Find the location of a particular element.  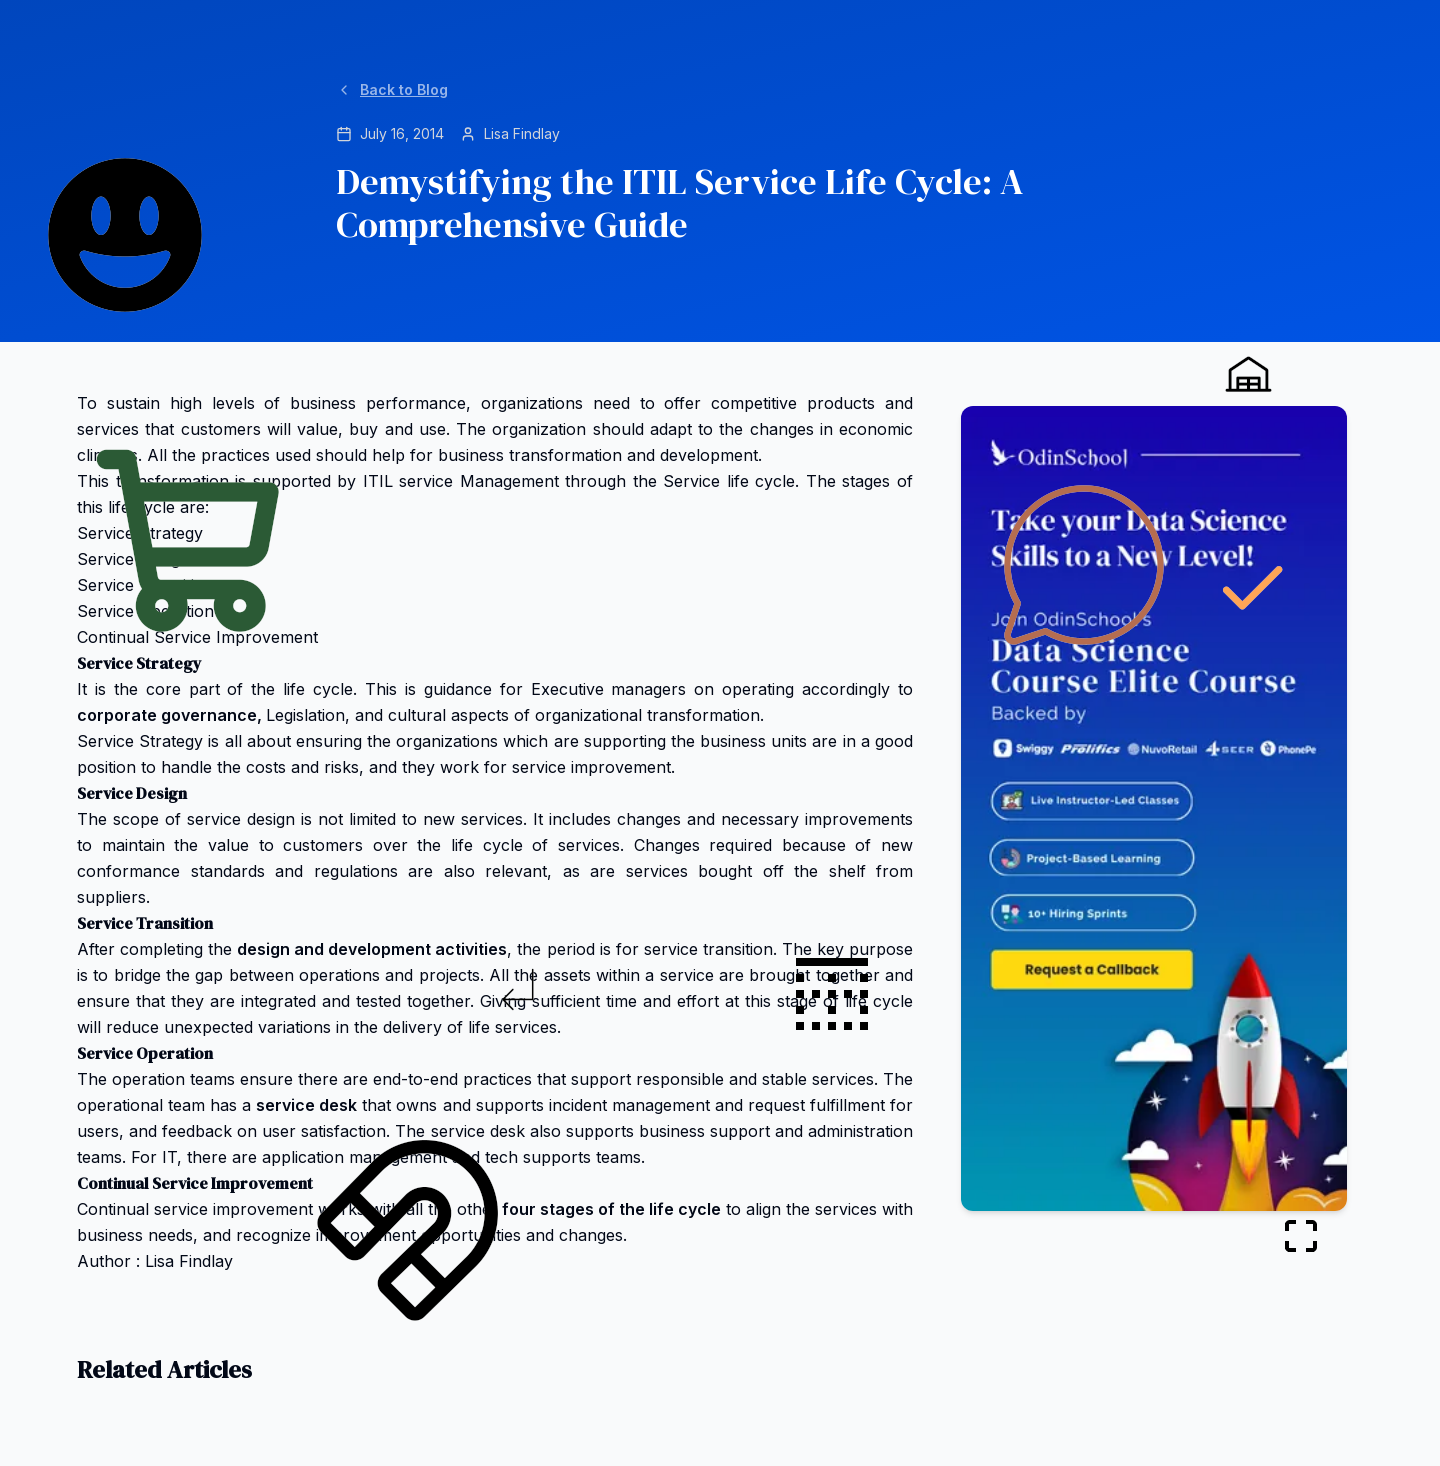

apply border to top edge of cell or table is located at coordinates (832, 994).